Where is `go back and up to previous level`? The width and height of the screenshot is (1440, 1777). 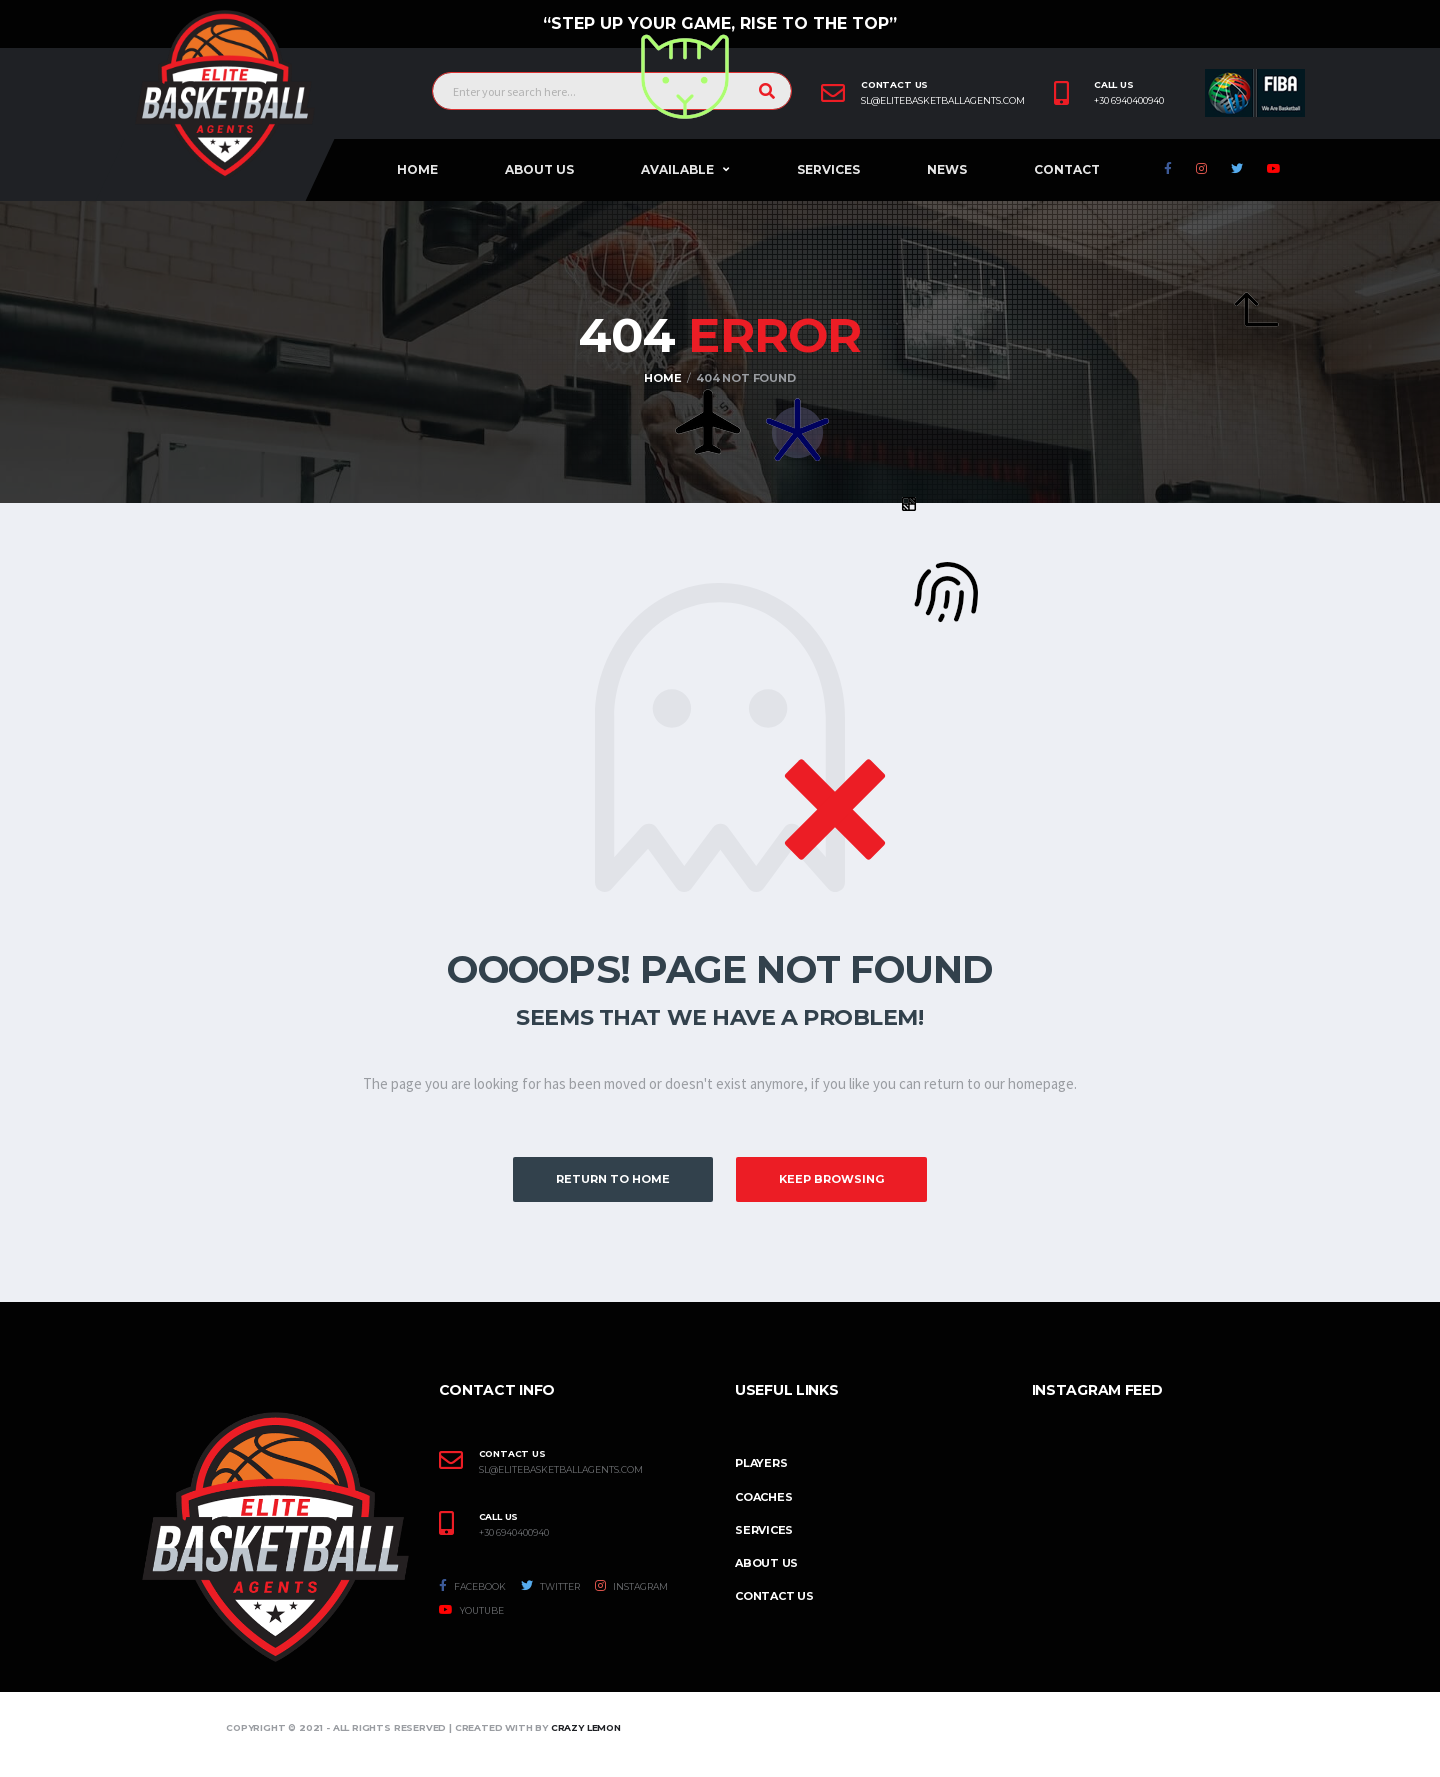
go back and up to previous level is located at coordinates (1255, 311).